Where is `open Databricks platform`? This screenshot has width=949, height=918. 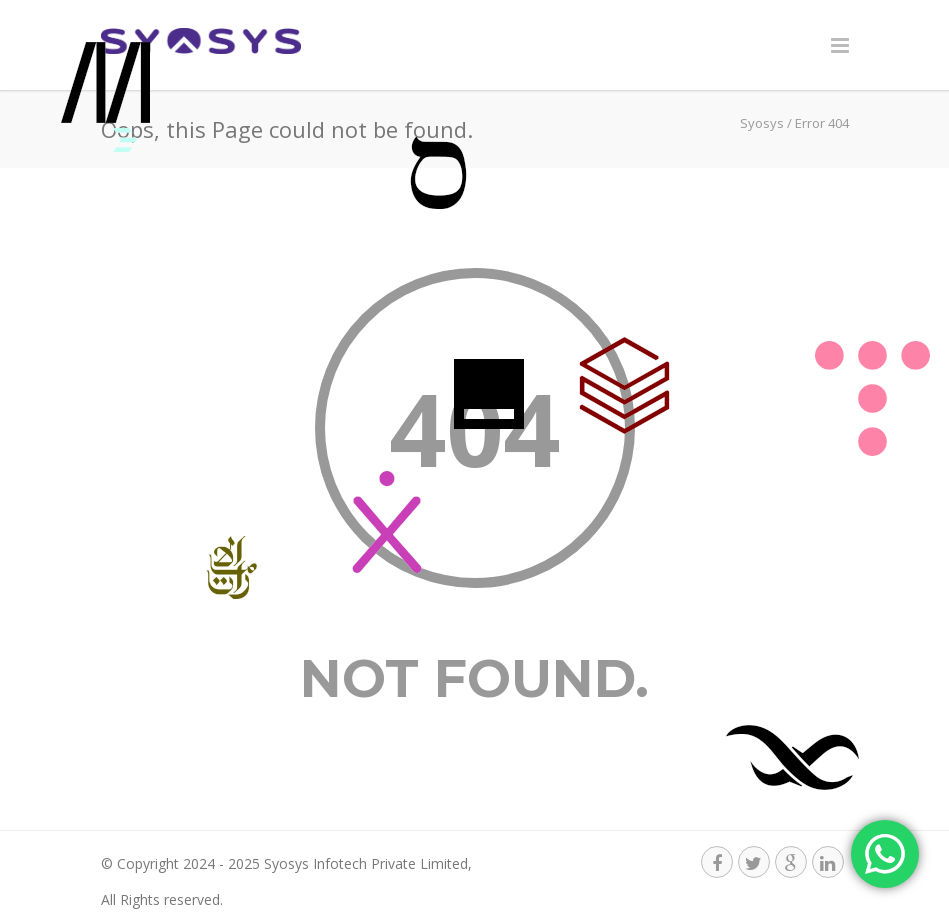
open Databricks platform is located at coordinates (624, 385).